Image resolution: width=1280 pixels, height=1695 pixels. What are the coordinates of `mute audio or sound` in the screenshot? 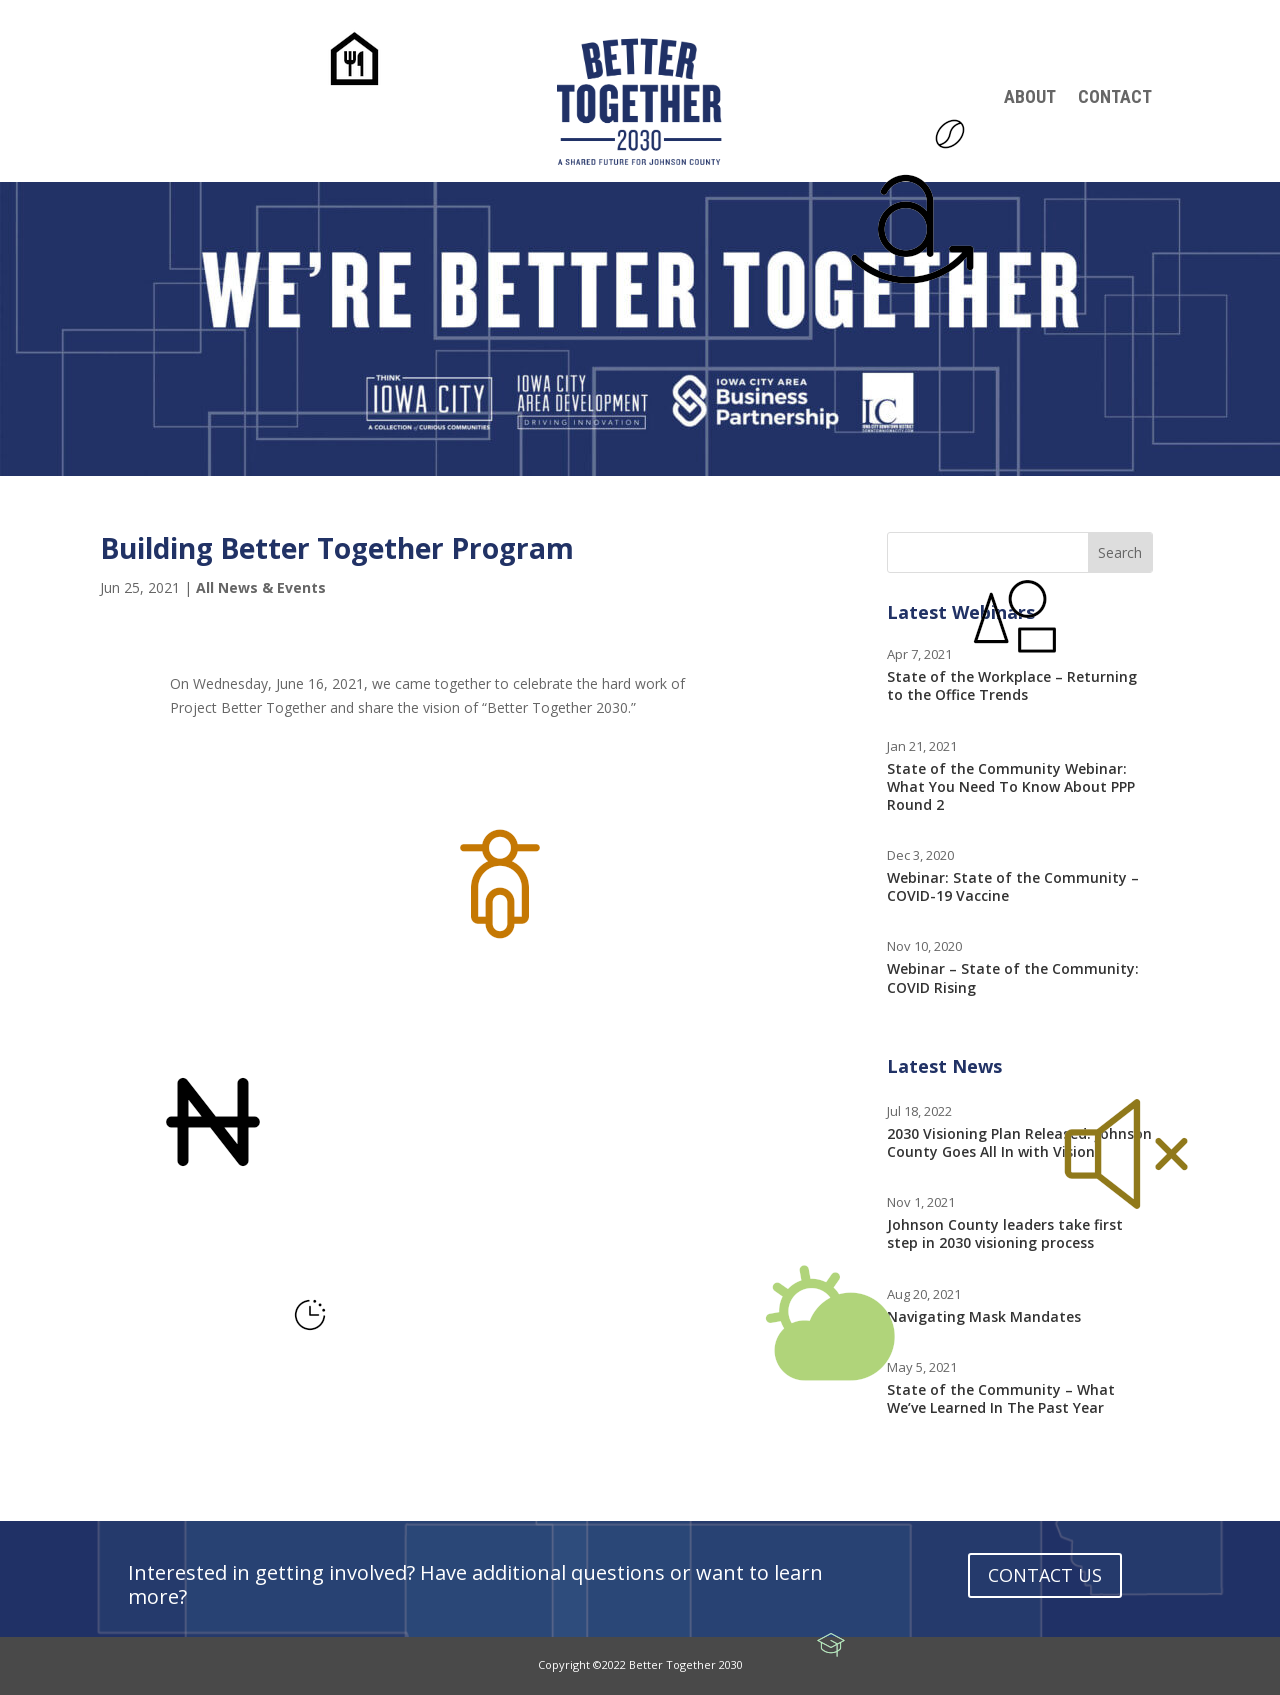 It's located at (1124, 1154).